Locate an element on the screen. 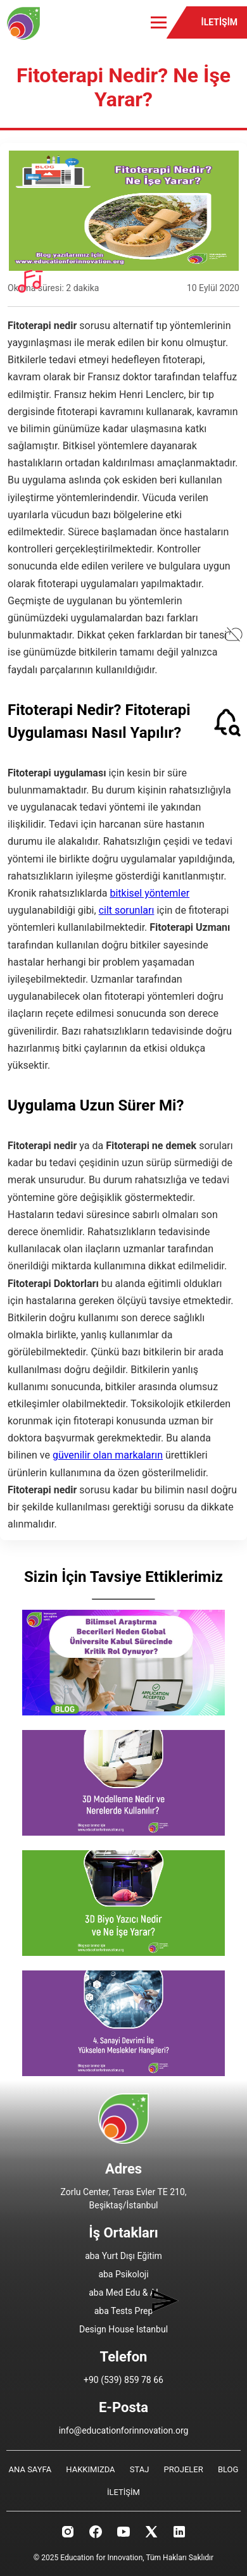 The width and height of the screenshot is (247, 2576). indicates the number eight in a list or sequence is located at coordinates (66, 1689).